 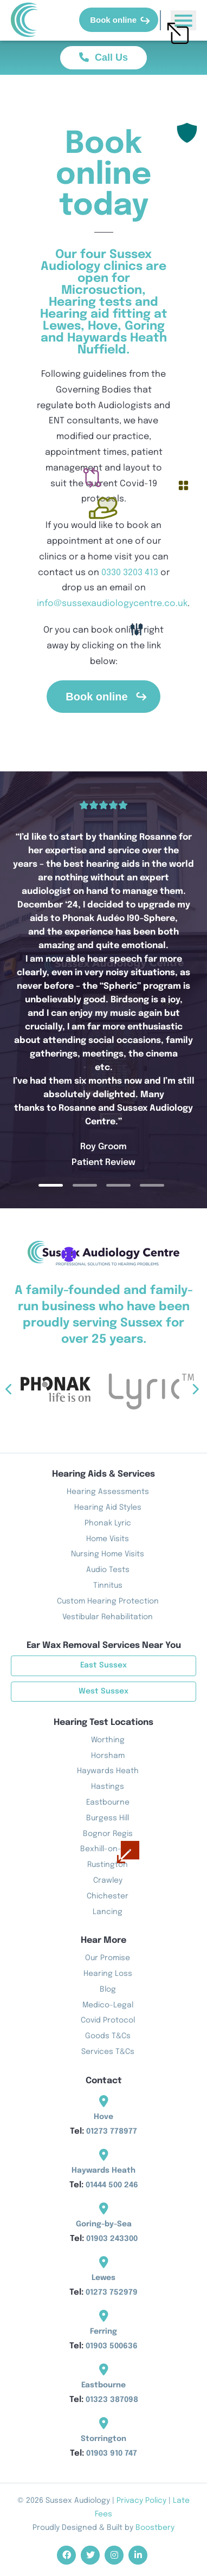 I want to click on access security settings, so click(x=187, y=133).